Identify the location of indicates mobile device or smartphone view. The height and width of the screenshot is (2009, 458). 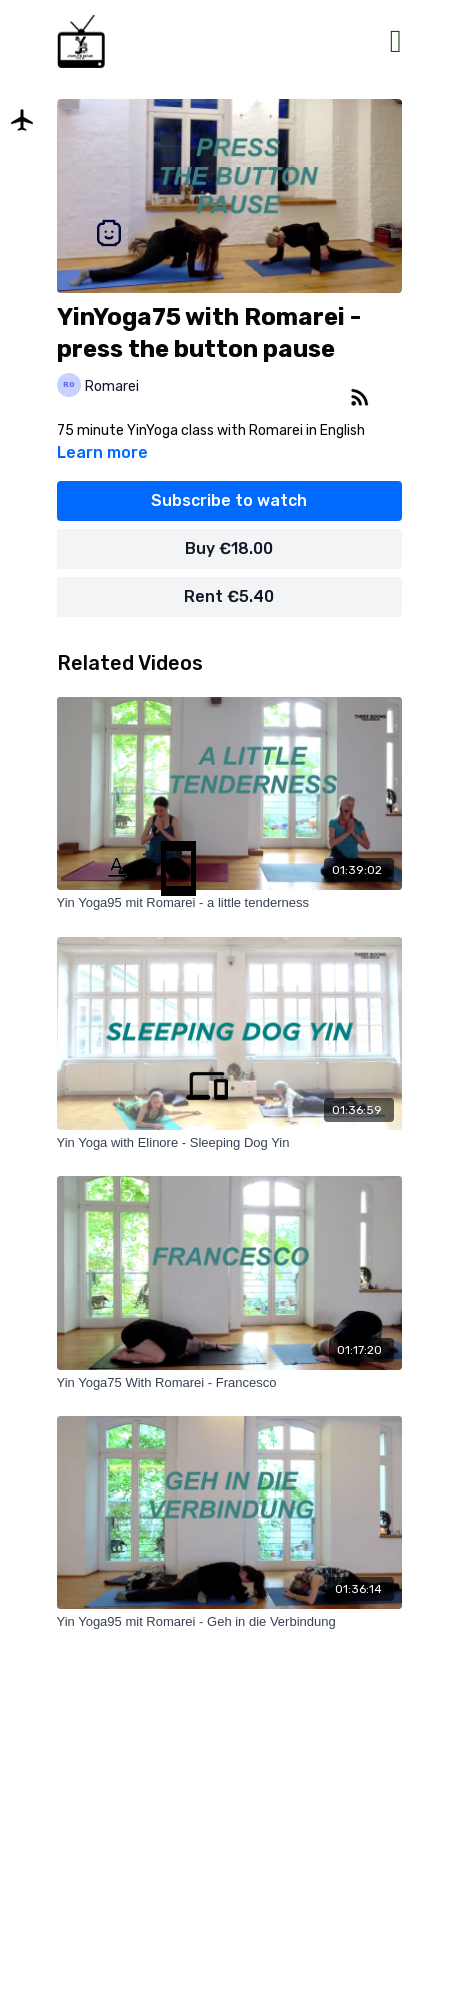
(178, 868).